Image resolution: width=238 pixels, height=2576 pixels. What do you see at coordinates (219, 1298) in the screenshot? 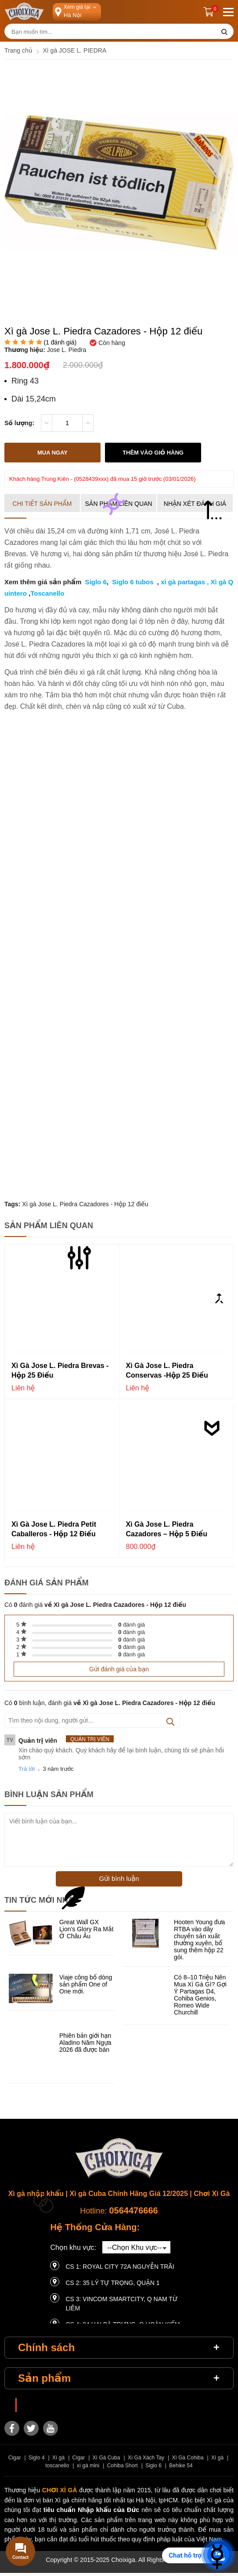
I see `merge branches or items together` at bounding box center [219, 1298].